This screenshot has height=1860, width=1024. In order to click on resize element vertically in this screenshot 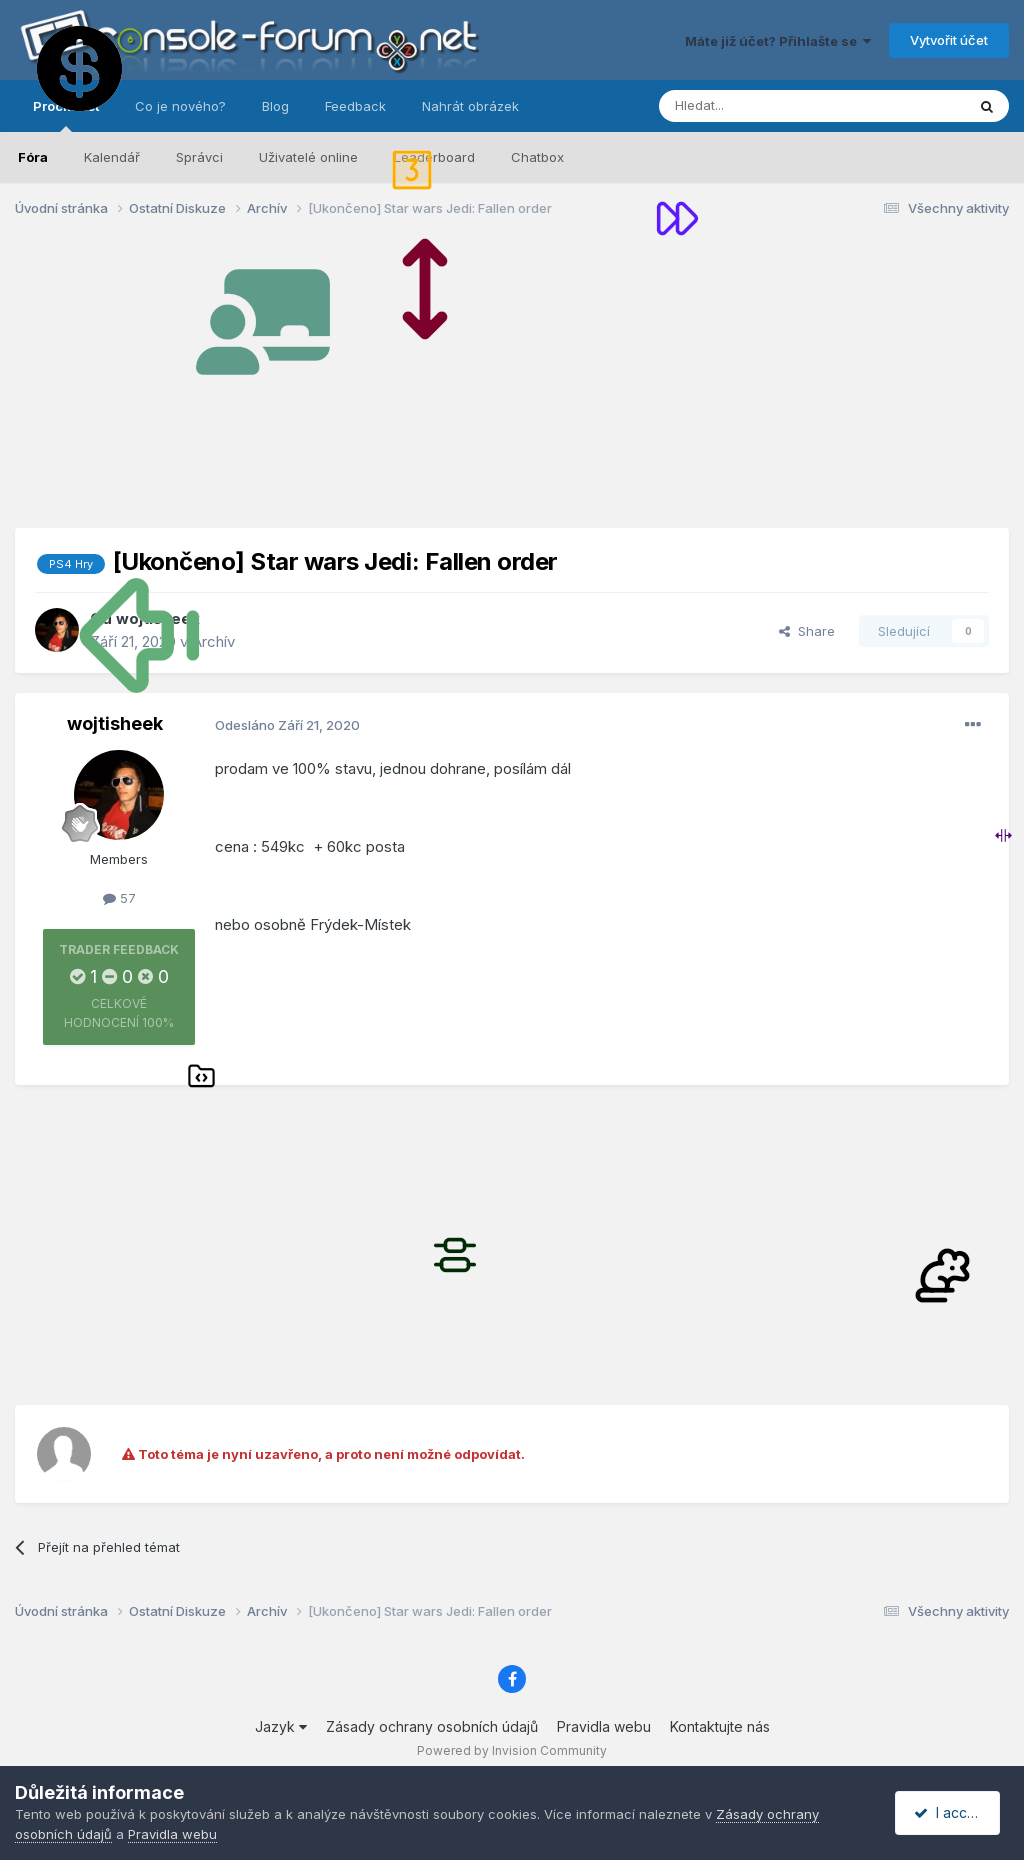, I will do `click(425, 289)`.